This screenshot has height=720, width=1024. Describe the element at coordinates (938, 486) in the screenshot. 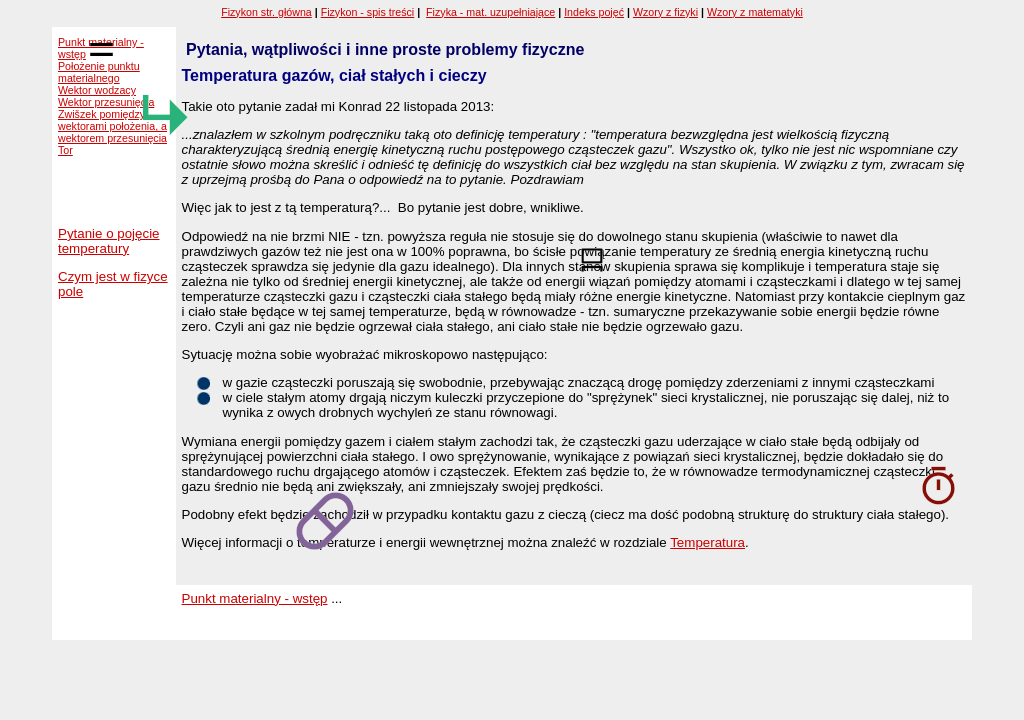

I see `start or set a timer` at that location.